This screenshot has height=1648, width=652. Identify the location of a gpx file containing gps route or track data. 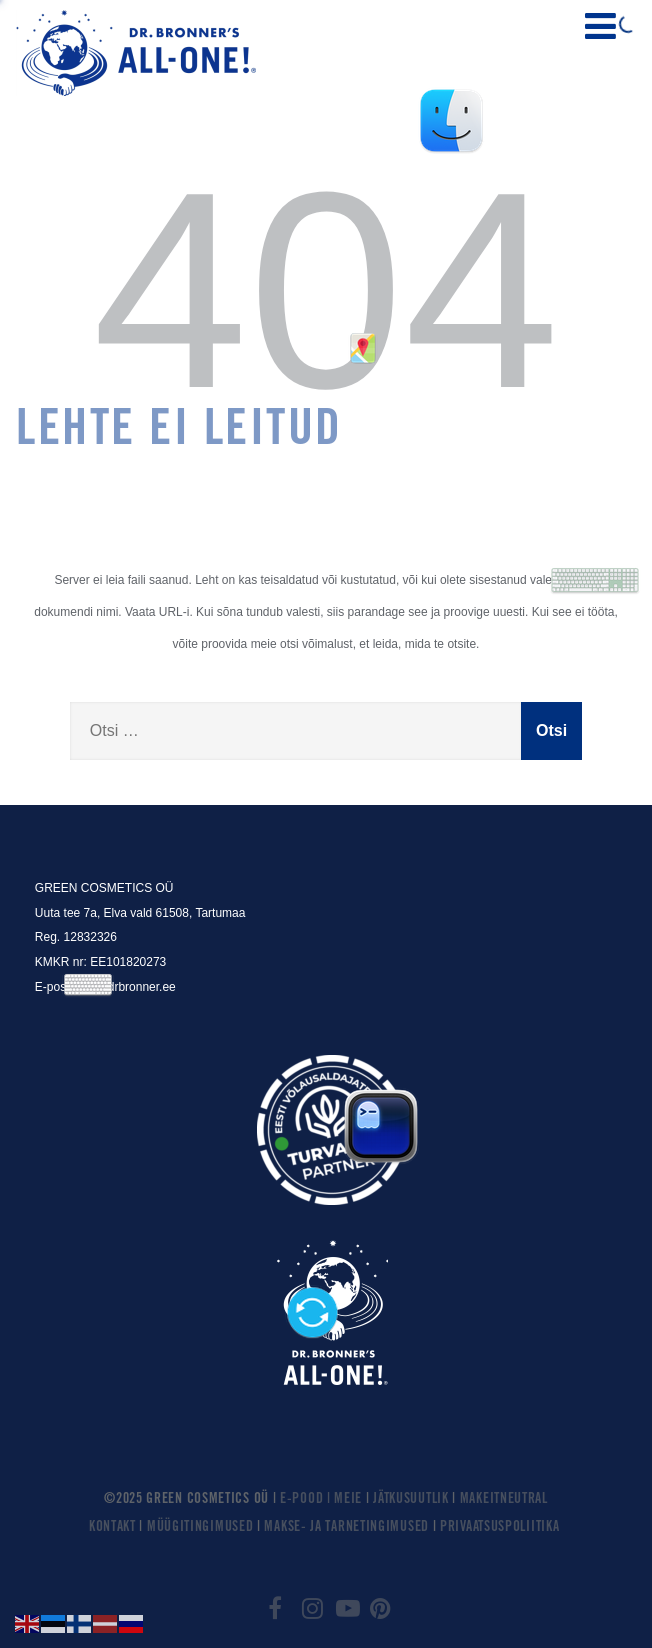
(363, 348).